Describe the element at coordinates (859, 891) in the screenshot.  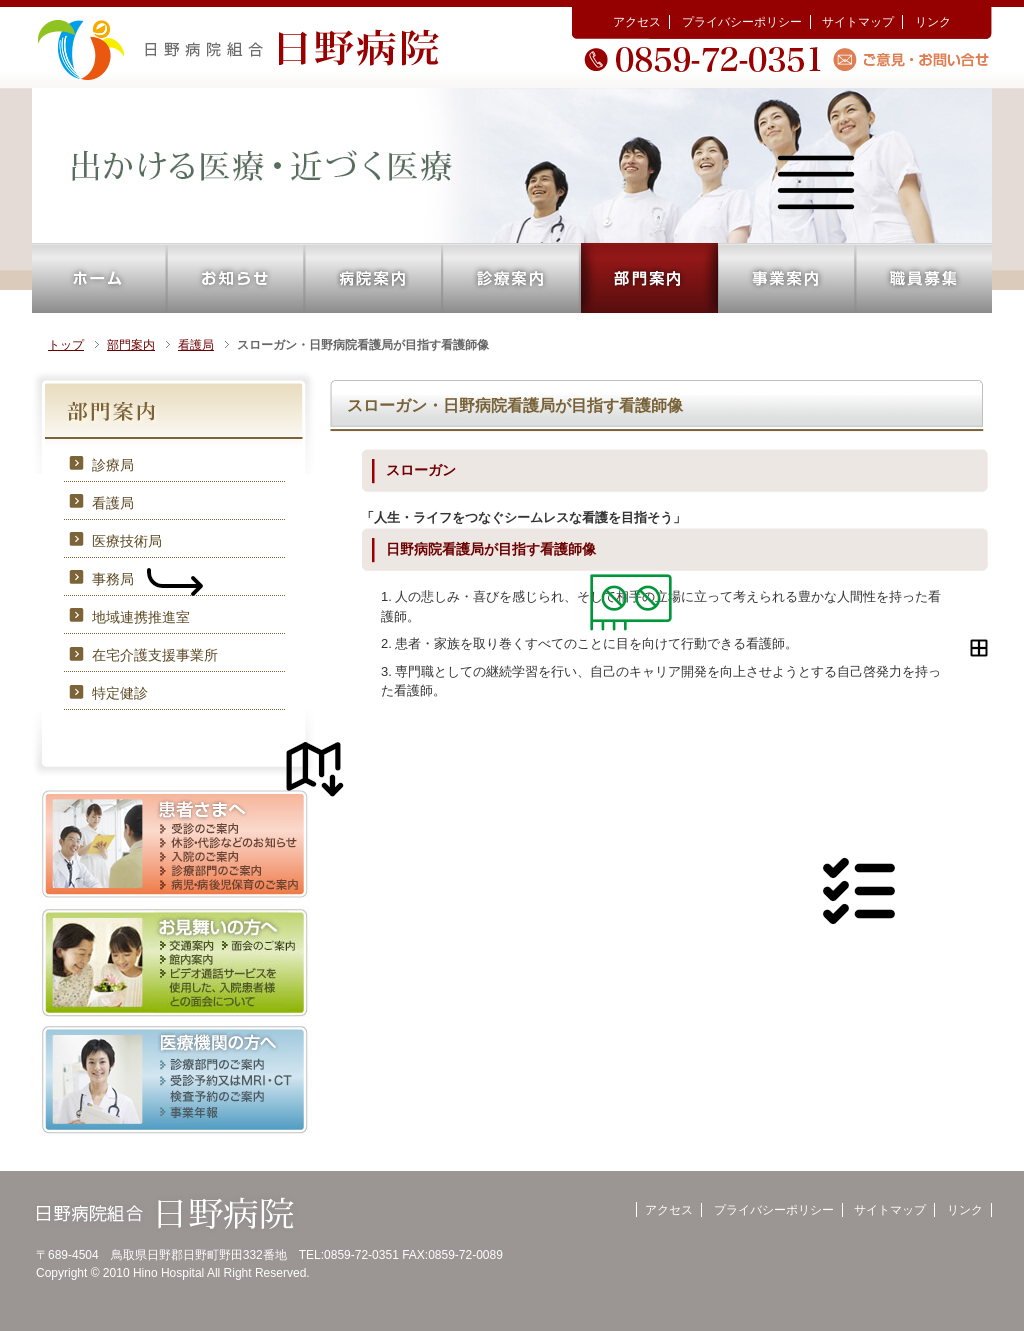
I see `view completed tasks` at that location.